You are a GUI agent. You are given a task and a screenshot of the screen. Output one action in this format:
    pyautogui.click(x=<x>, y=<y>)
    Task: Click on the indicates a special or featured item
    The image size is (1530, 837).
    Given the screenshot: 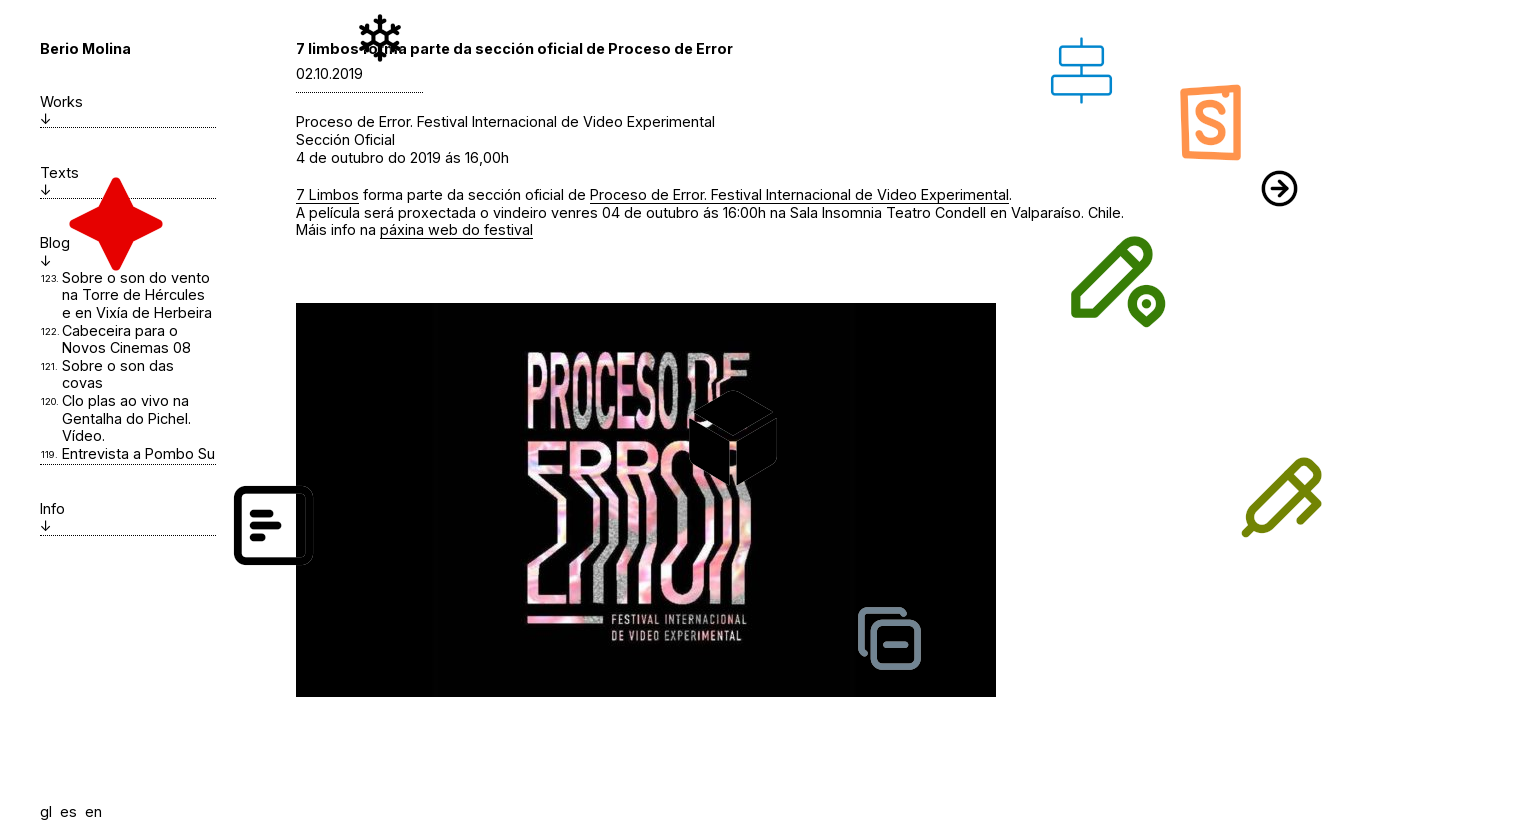 What is the action you would take?
    pyautogui.click(x=116, y=224)
    